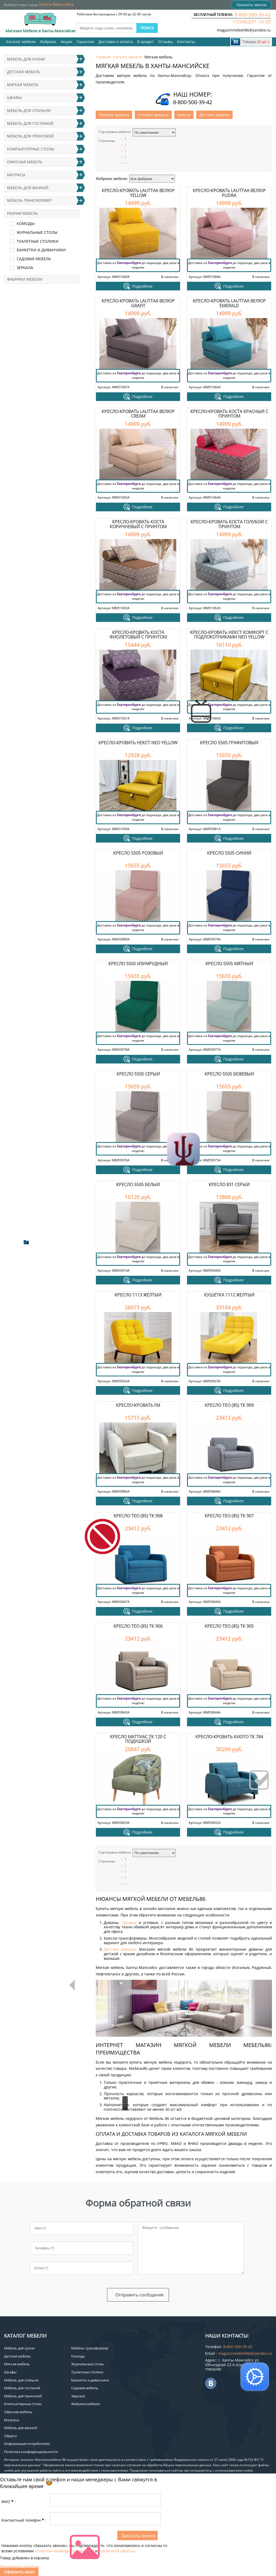  Describe the element at coordinates (102, 1537) in the screenshot. I see `remove a group or team` at that location.